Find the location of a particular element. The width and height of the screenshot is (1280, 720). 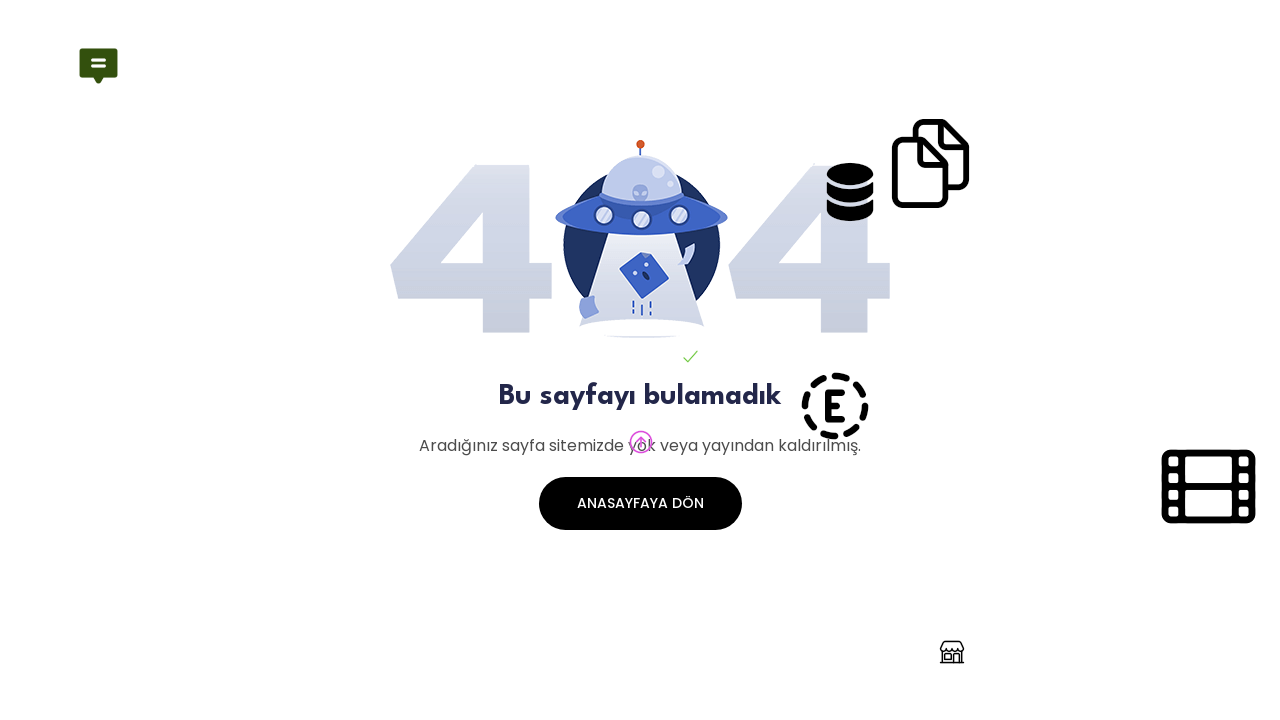

indicates a draft or pending email is located at coordinates (835, 406).